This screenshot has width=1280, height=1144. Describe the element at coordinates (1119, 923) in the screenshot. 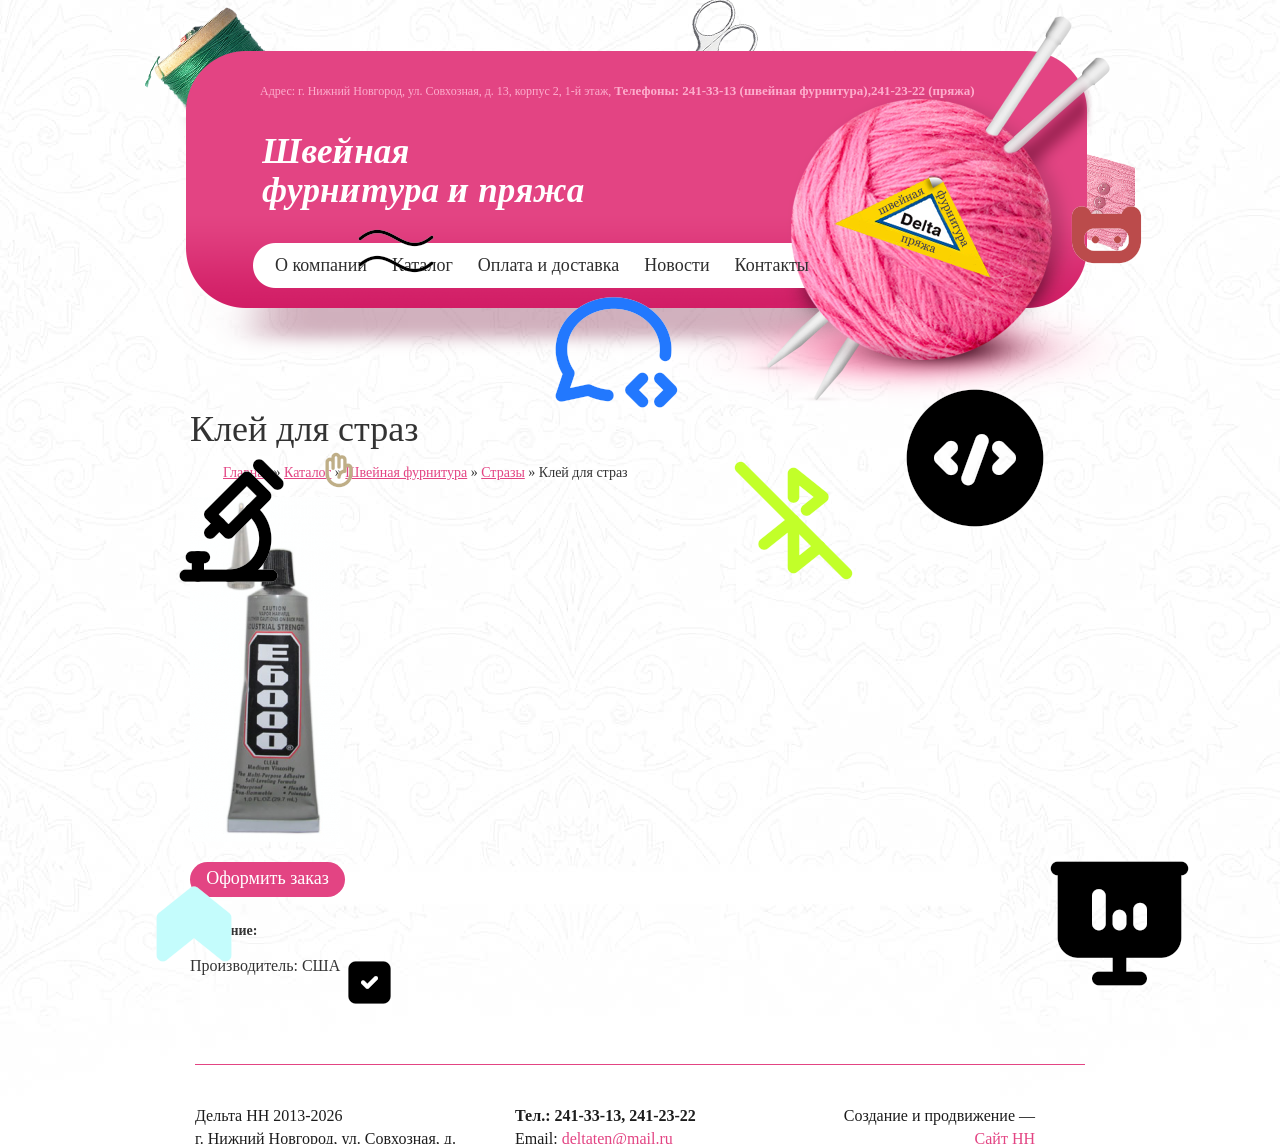

I see `view presentation analytics` at that location.